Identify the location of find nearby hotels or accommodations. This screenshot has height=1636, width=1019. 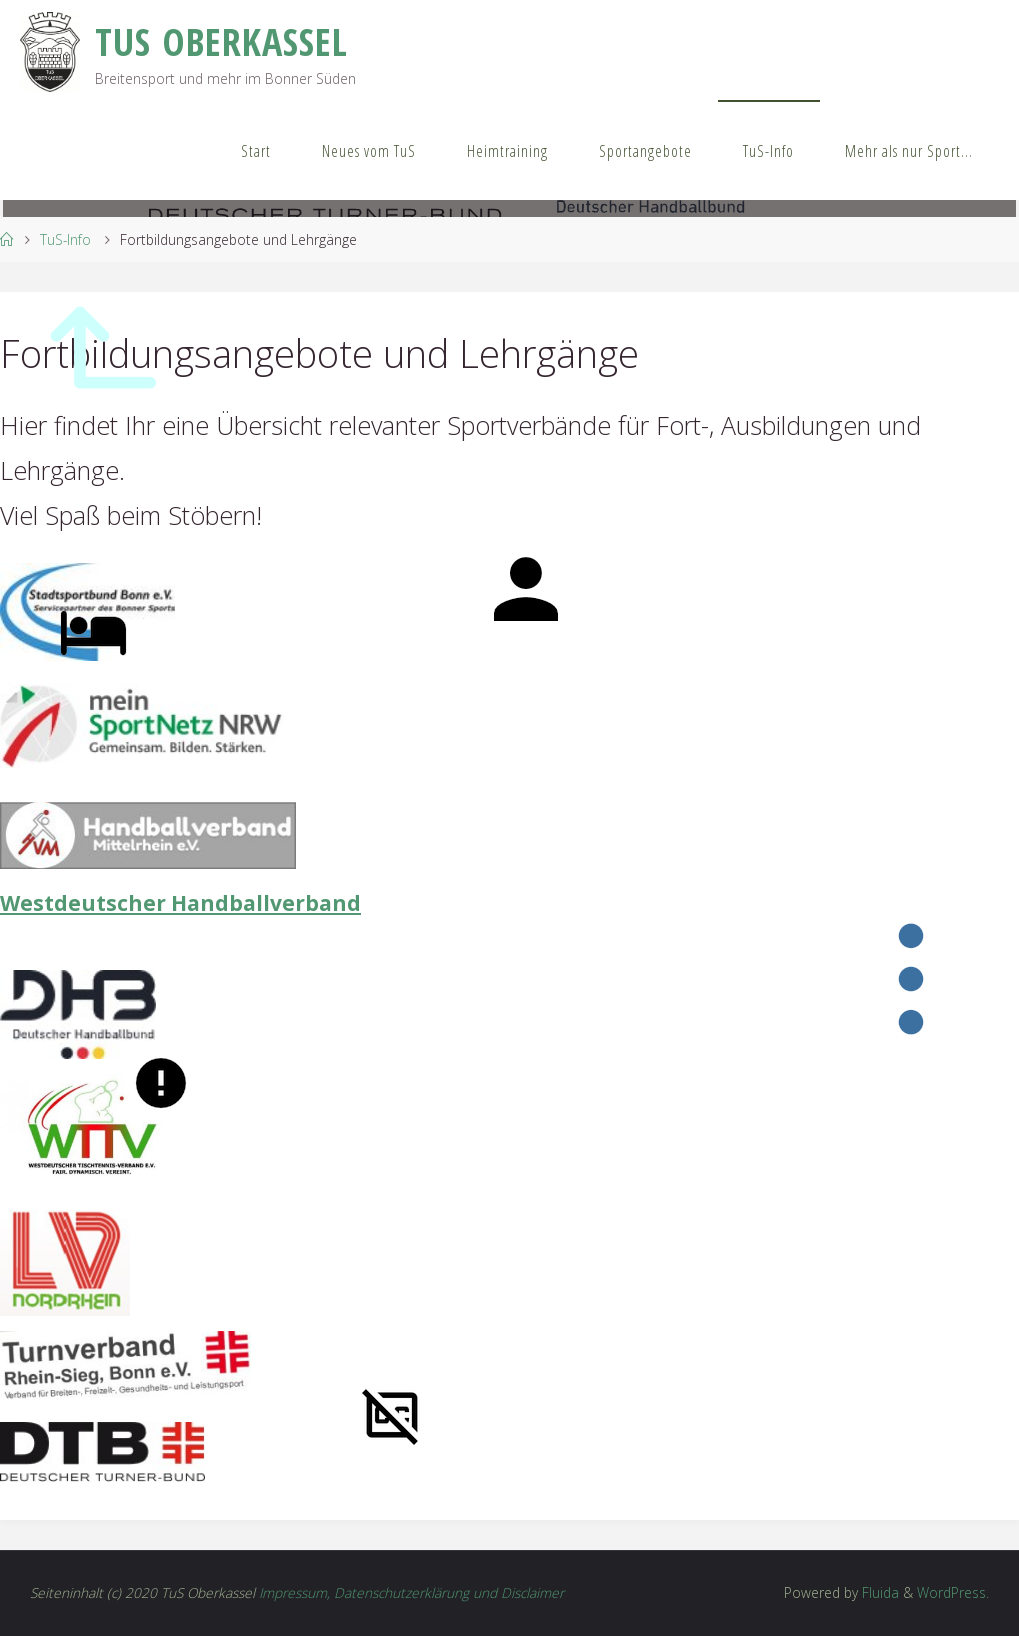
(93, 631).